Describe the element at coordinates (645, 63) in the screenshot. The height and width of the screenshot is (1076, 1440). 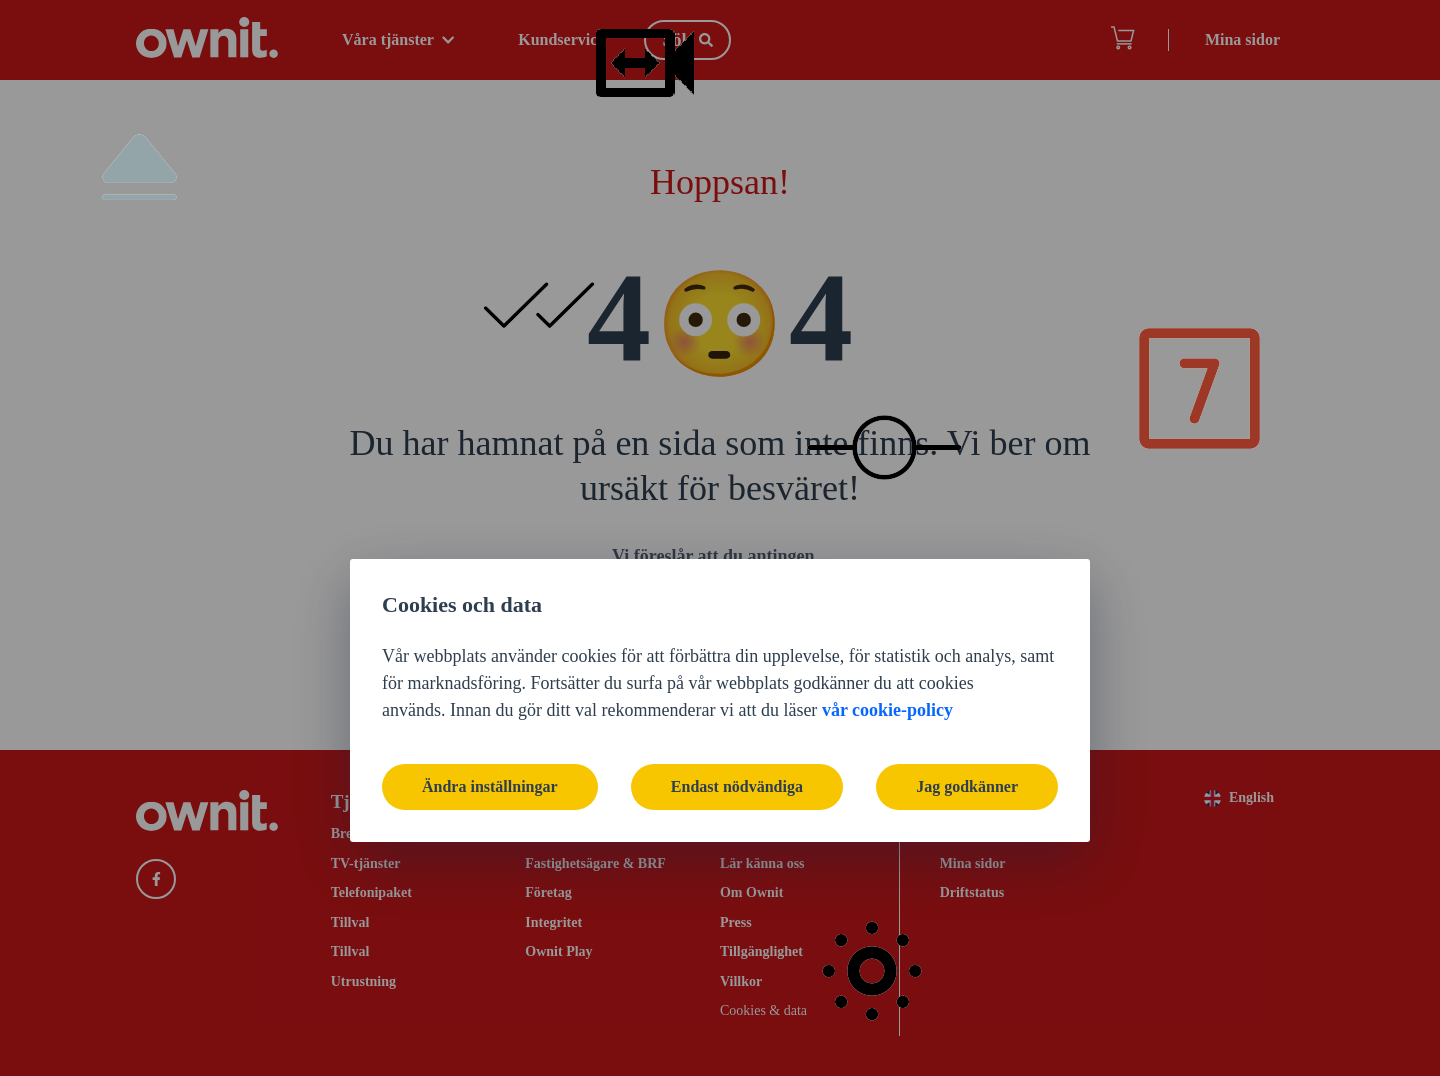
I see `switch between front and rear camera during video` at that location.